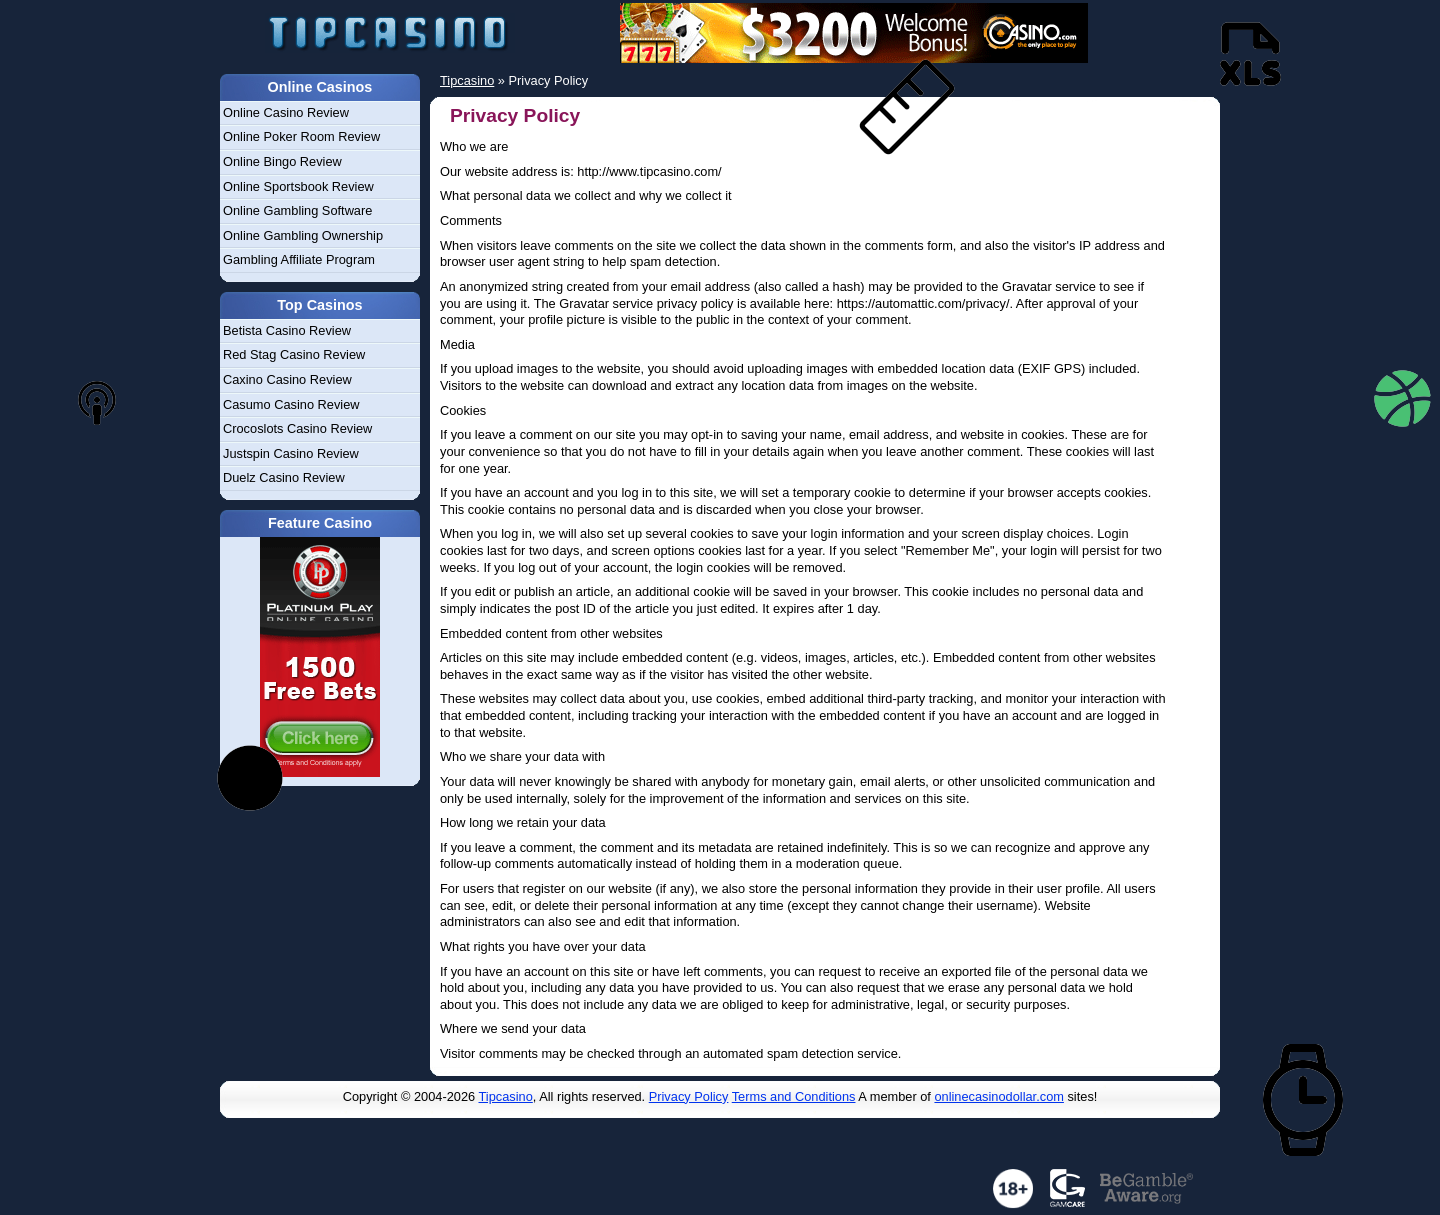 The width and height of the screenshot is (1440, 1215). I want to click on start a live broadcast or stream, so click(97, 403).